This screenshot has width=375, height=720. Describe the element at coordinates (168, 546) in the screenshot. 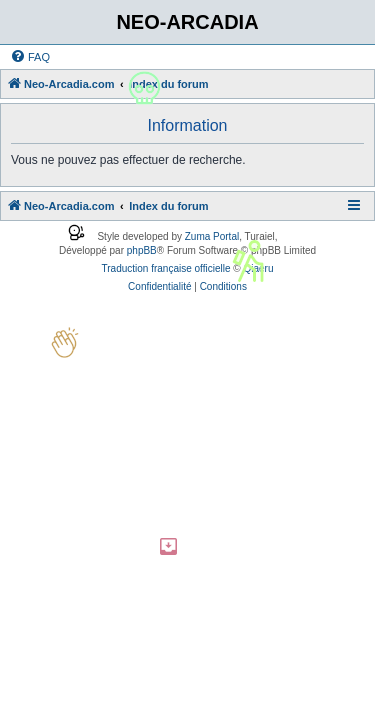

I see `download to inbox` at that location.